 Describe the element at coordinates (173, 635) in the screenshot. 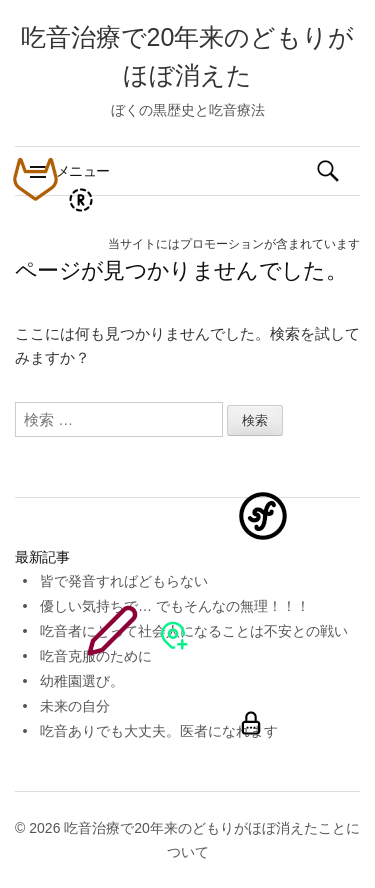

I see `add a new location pin` at that location.